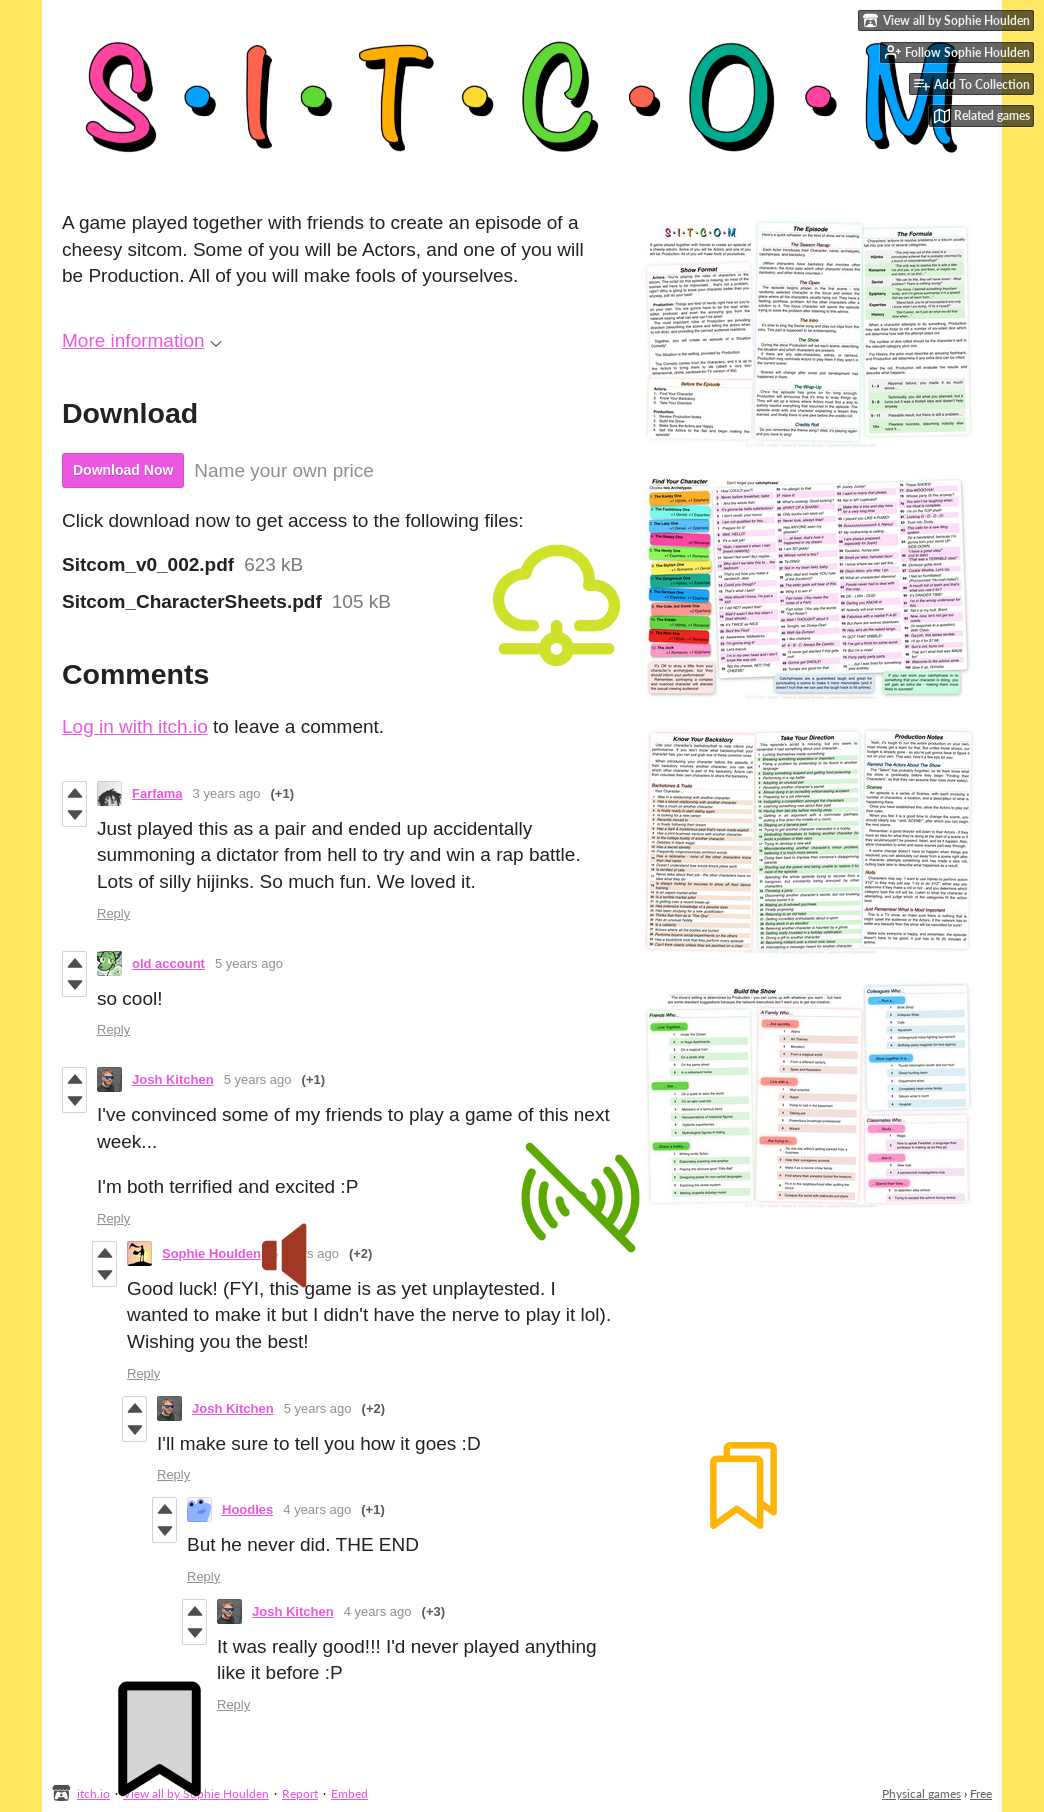 The width and height of the screenshot is (1044, 1812). What do you see at coordinates (296, 1255) in the screenshot?
I see `speaker with no volume output` at bounding box center [296, 1255].